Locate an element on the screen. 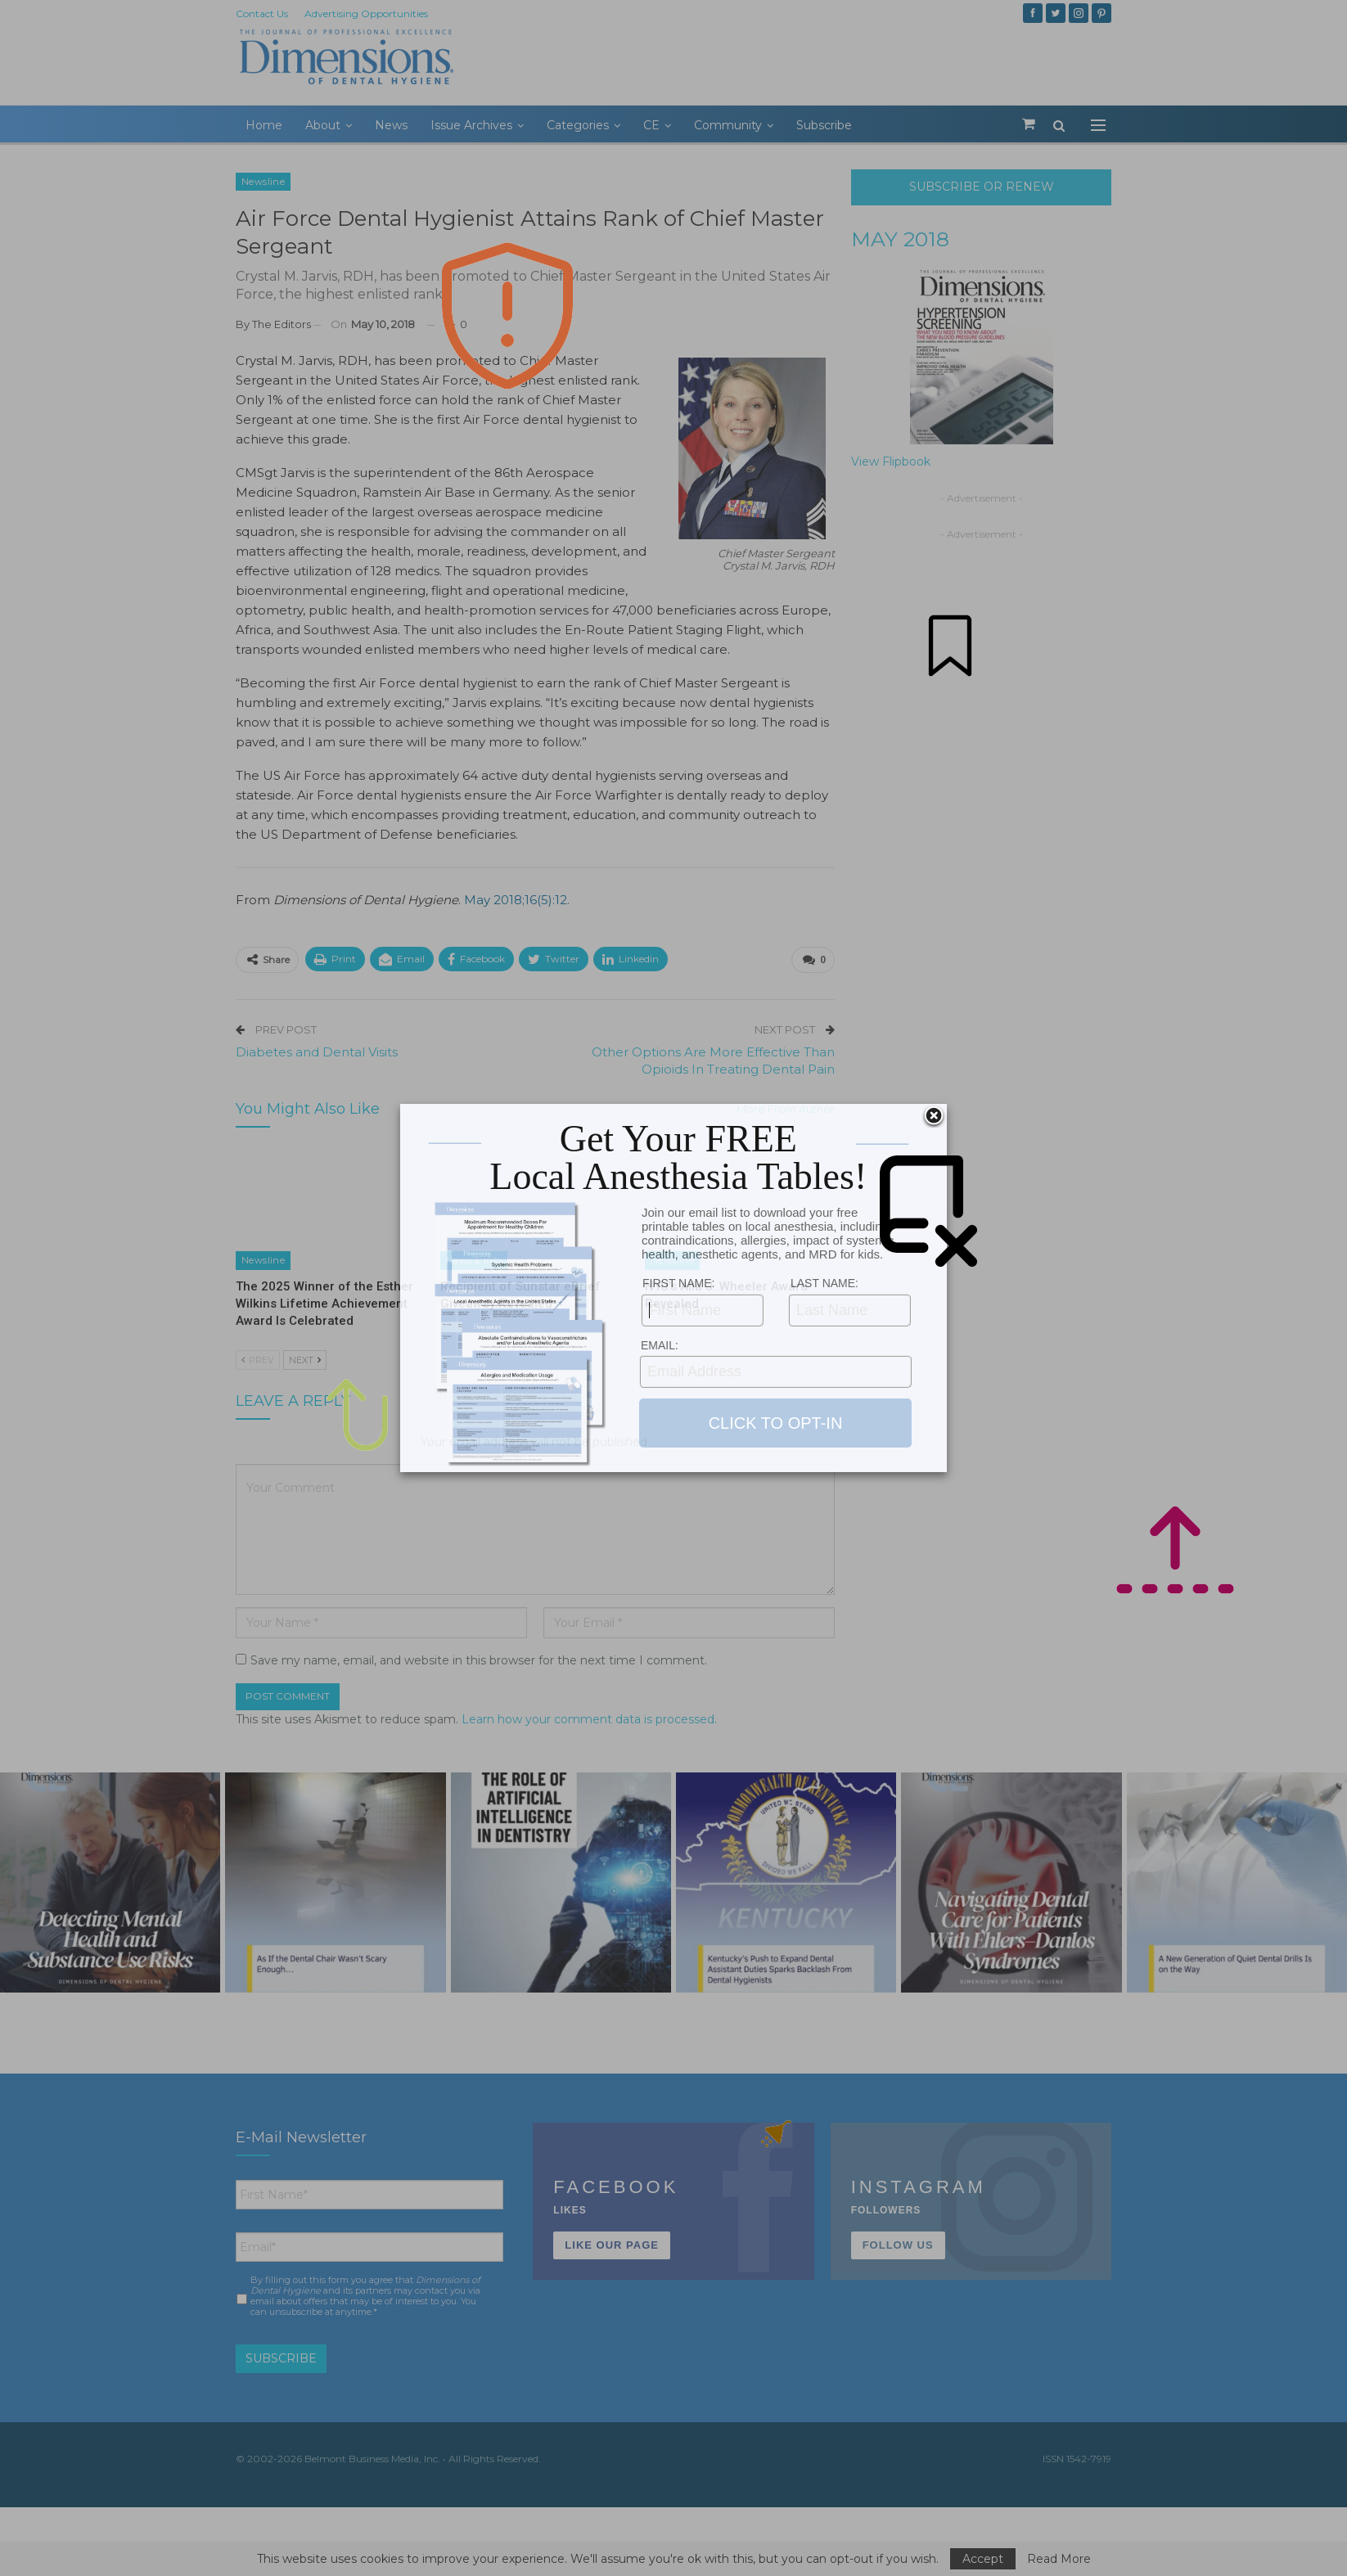 Image resolution: width=1347 pixels, height=2576 pixels. indicates a deleted repository is located at coordinates (921, 1211).